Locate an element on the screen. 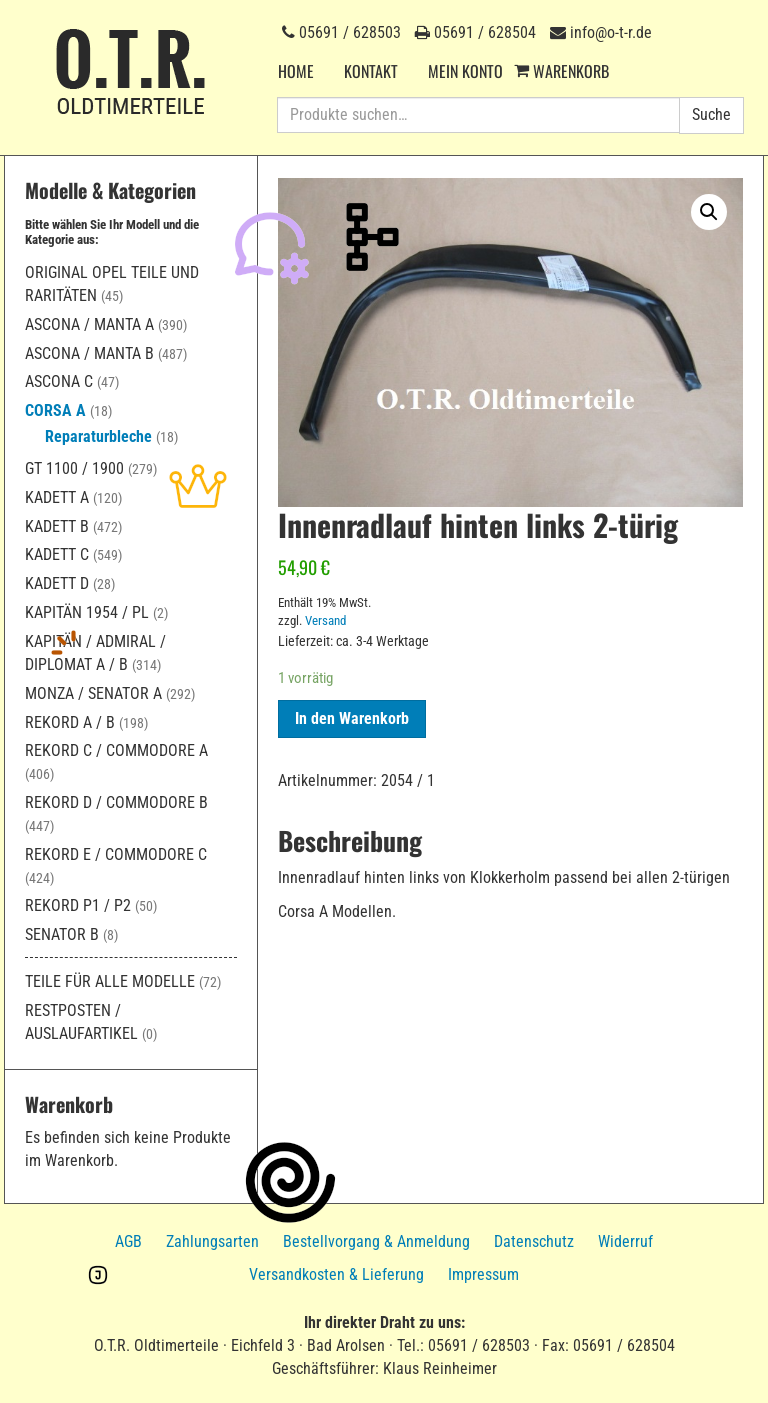 Image resolution: width=768 pixels, height=1403 pixels. access message settings is located at coordinates (270, 244).